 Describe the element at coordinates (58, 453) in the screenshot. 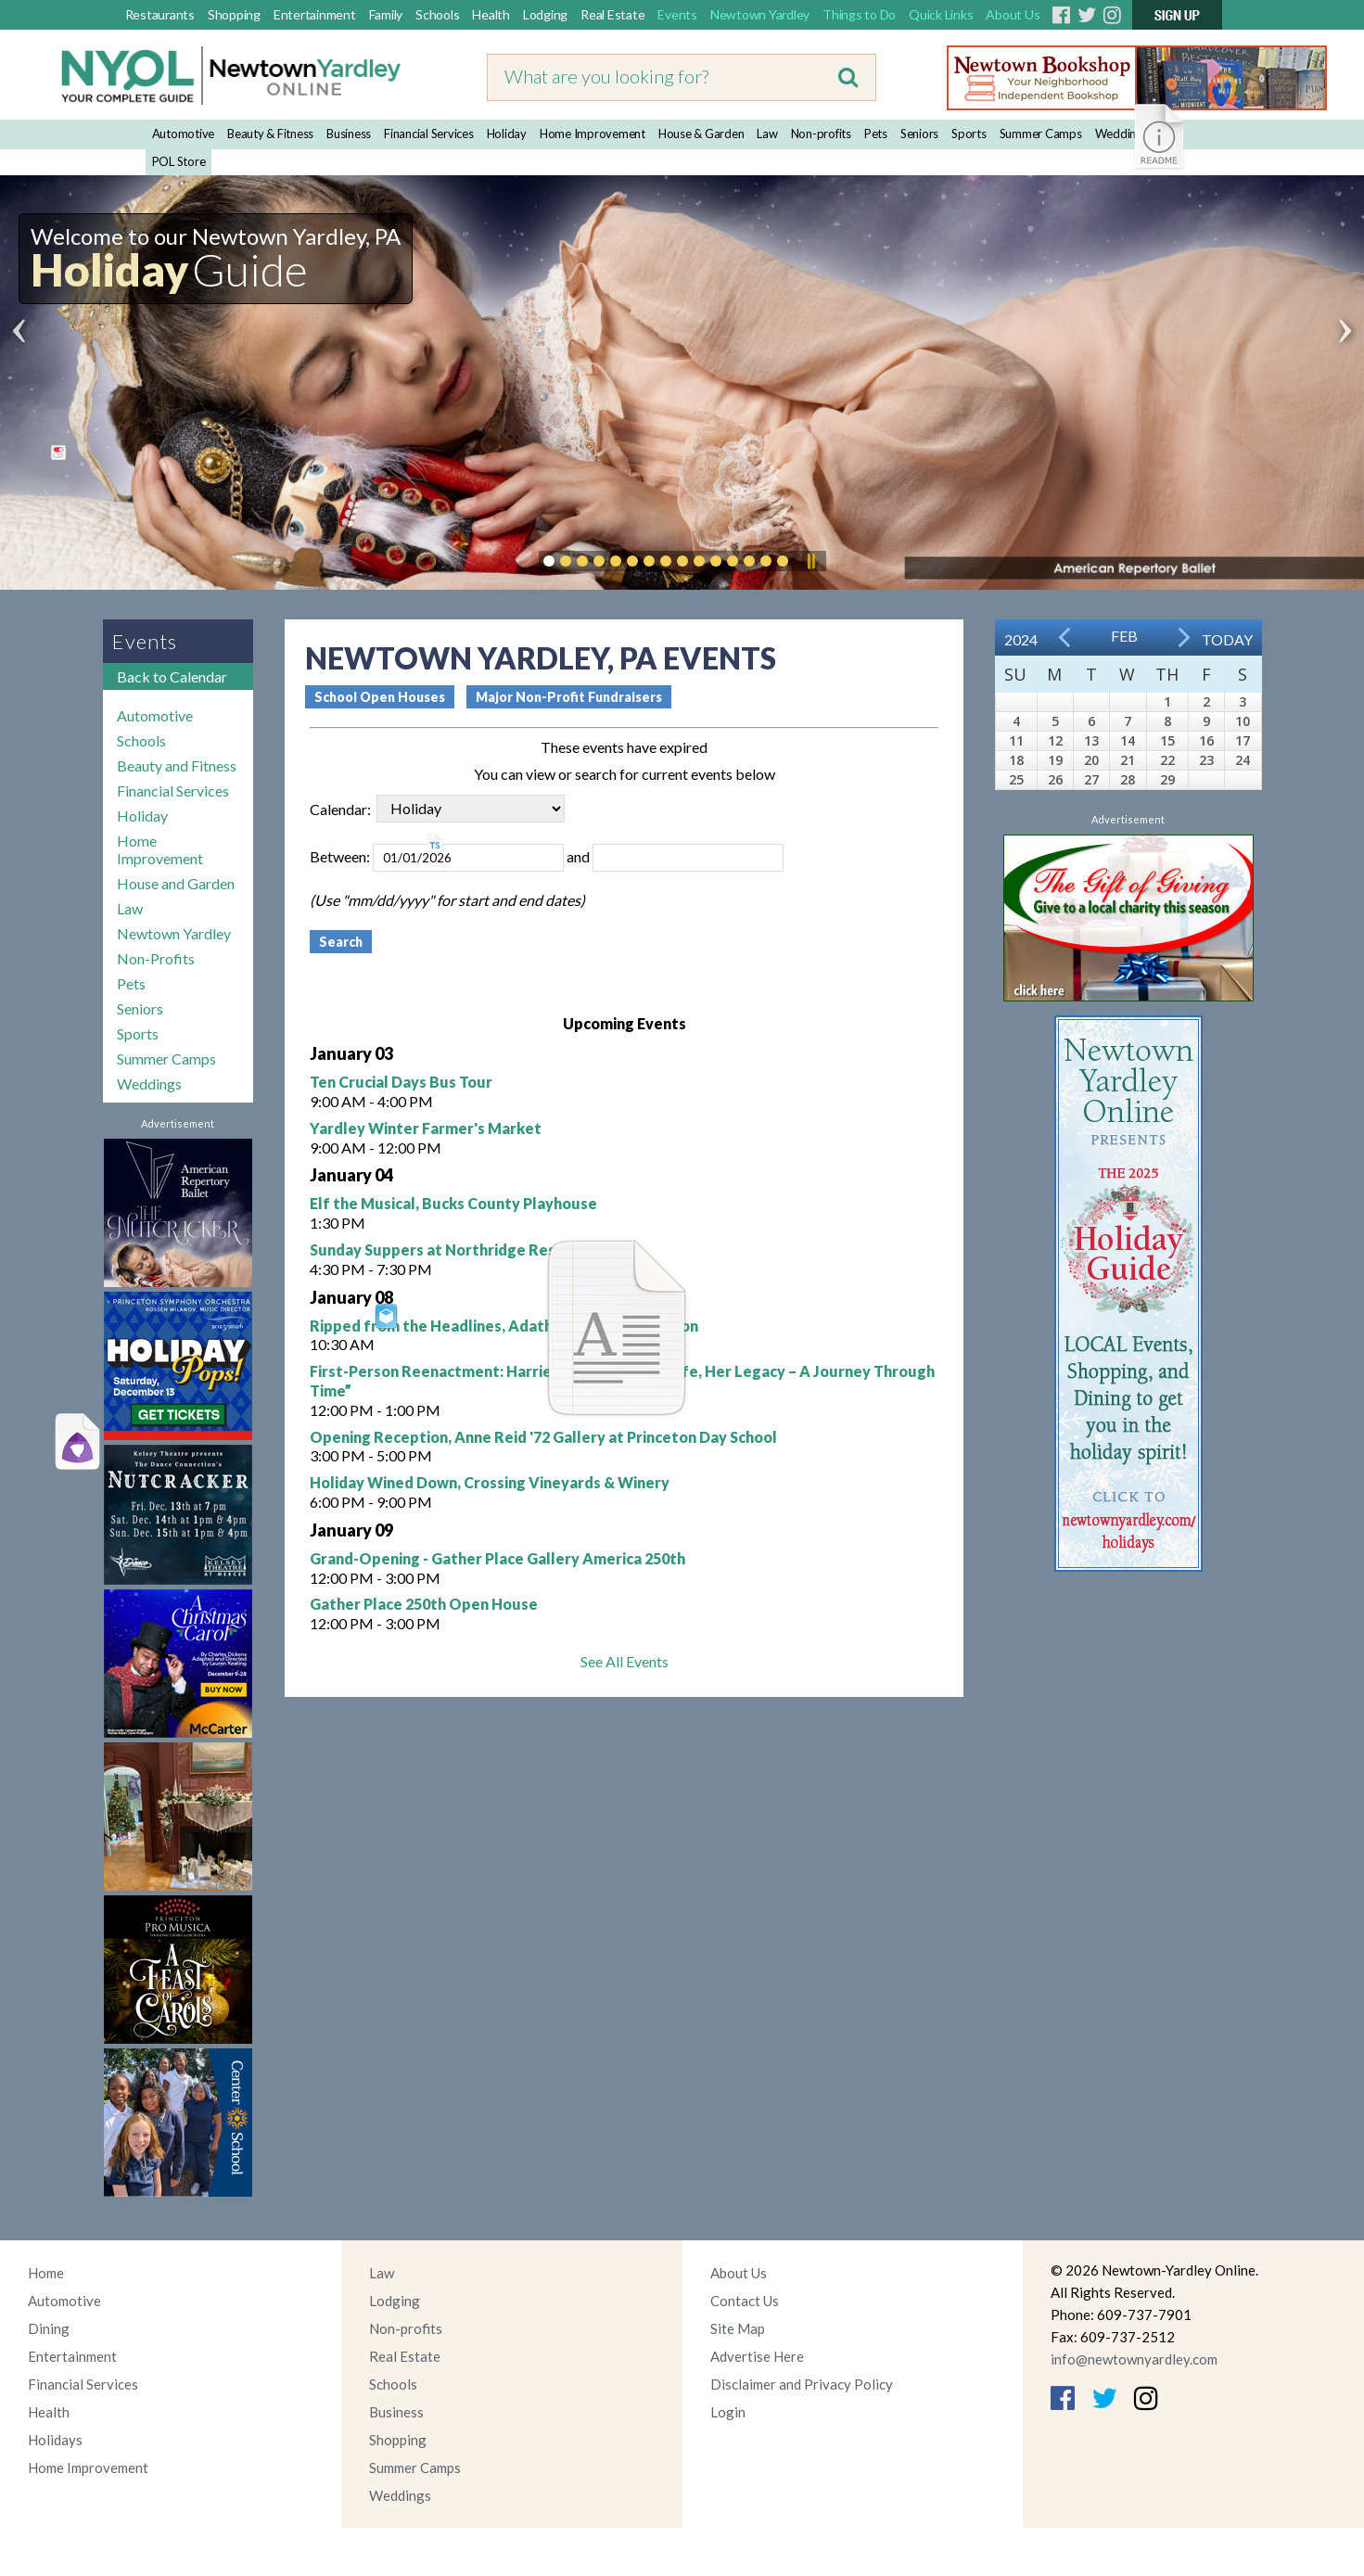

I see `open system tweaks or settings app` at that location.